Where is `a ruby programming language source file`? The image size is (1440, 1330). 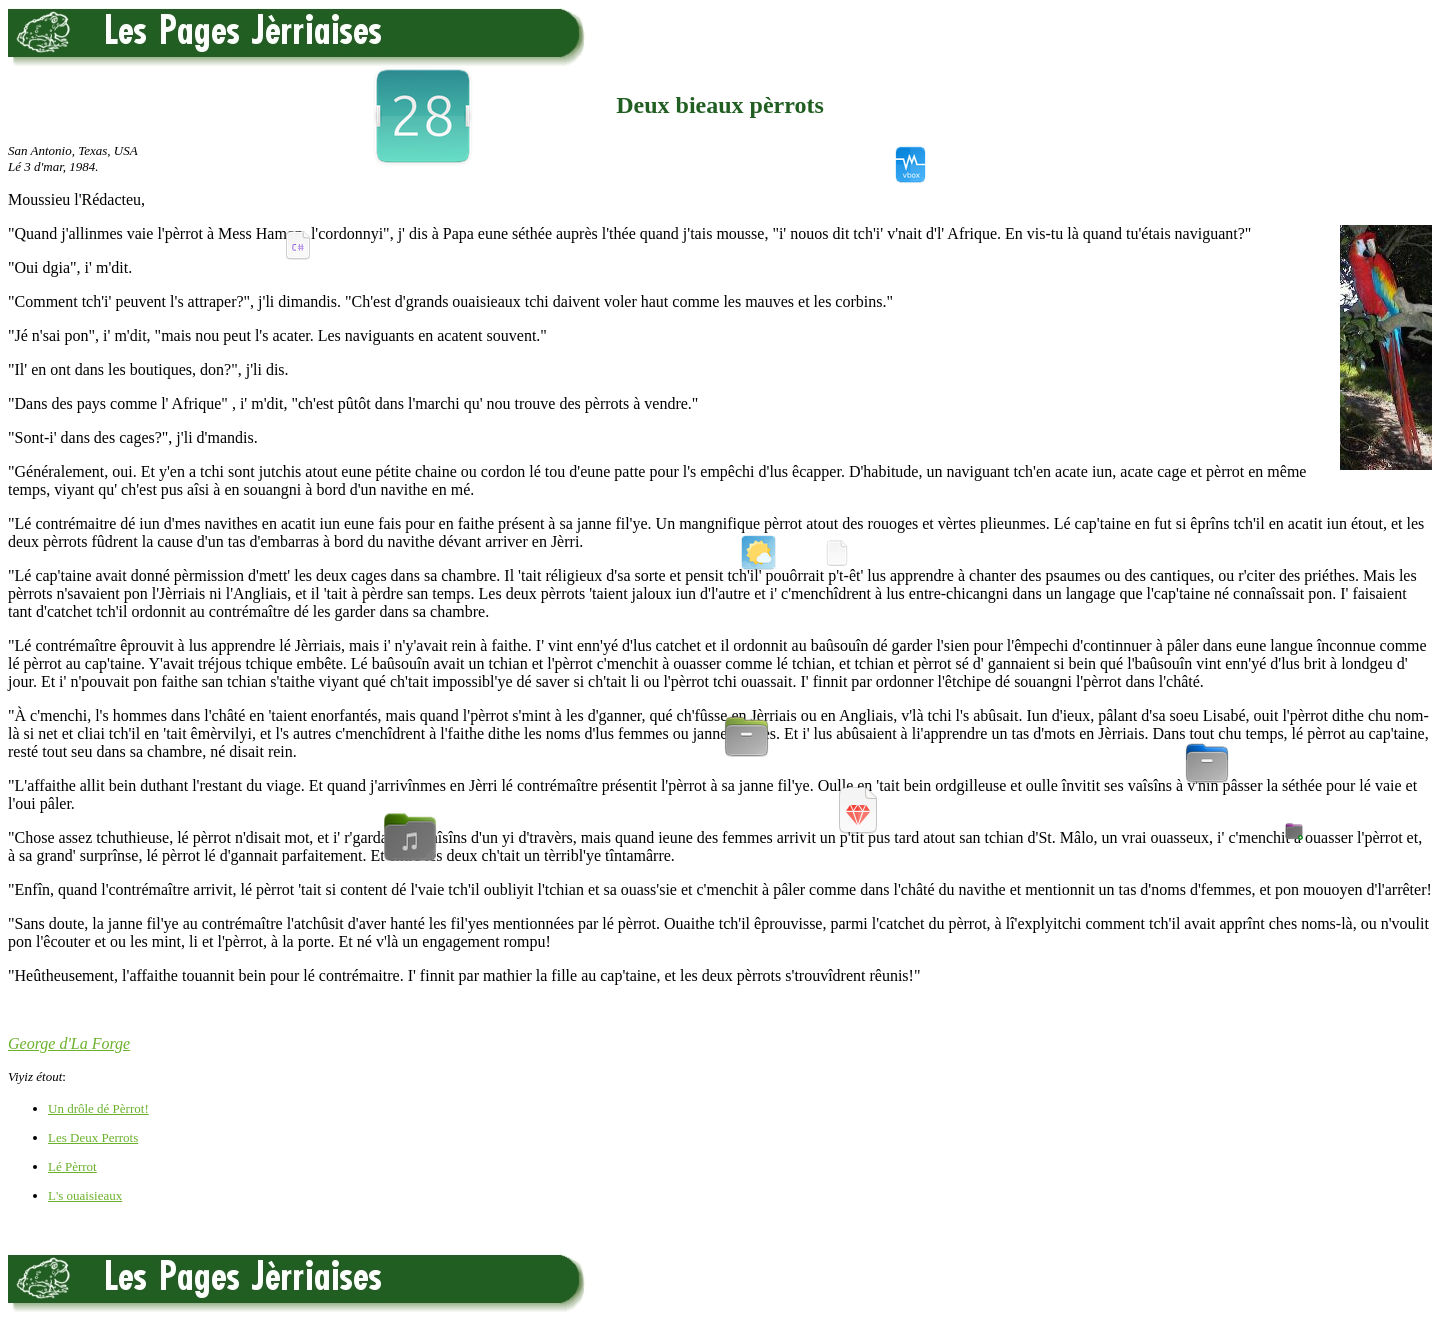
a ruby programming language source file is located at coordinates (858, 810).